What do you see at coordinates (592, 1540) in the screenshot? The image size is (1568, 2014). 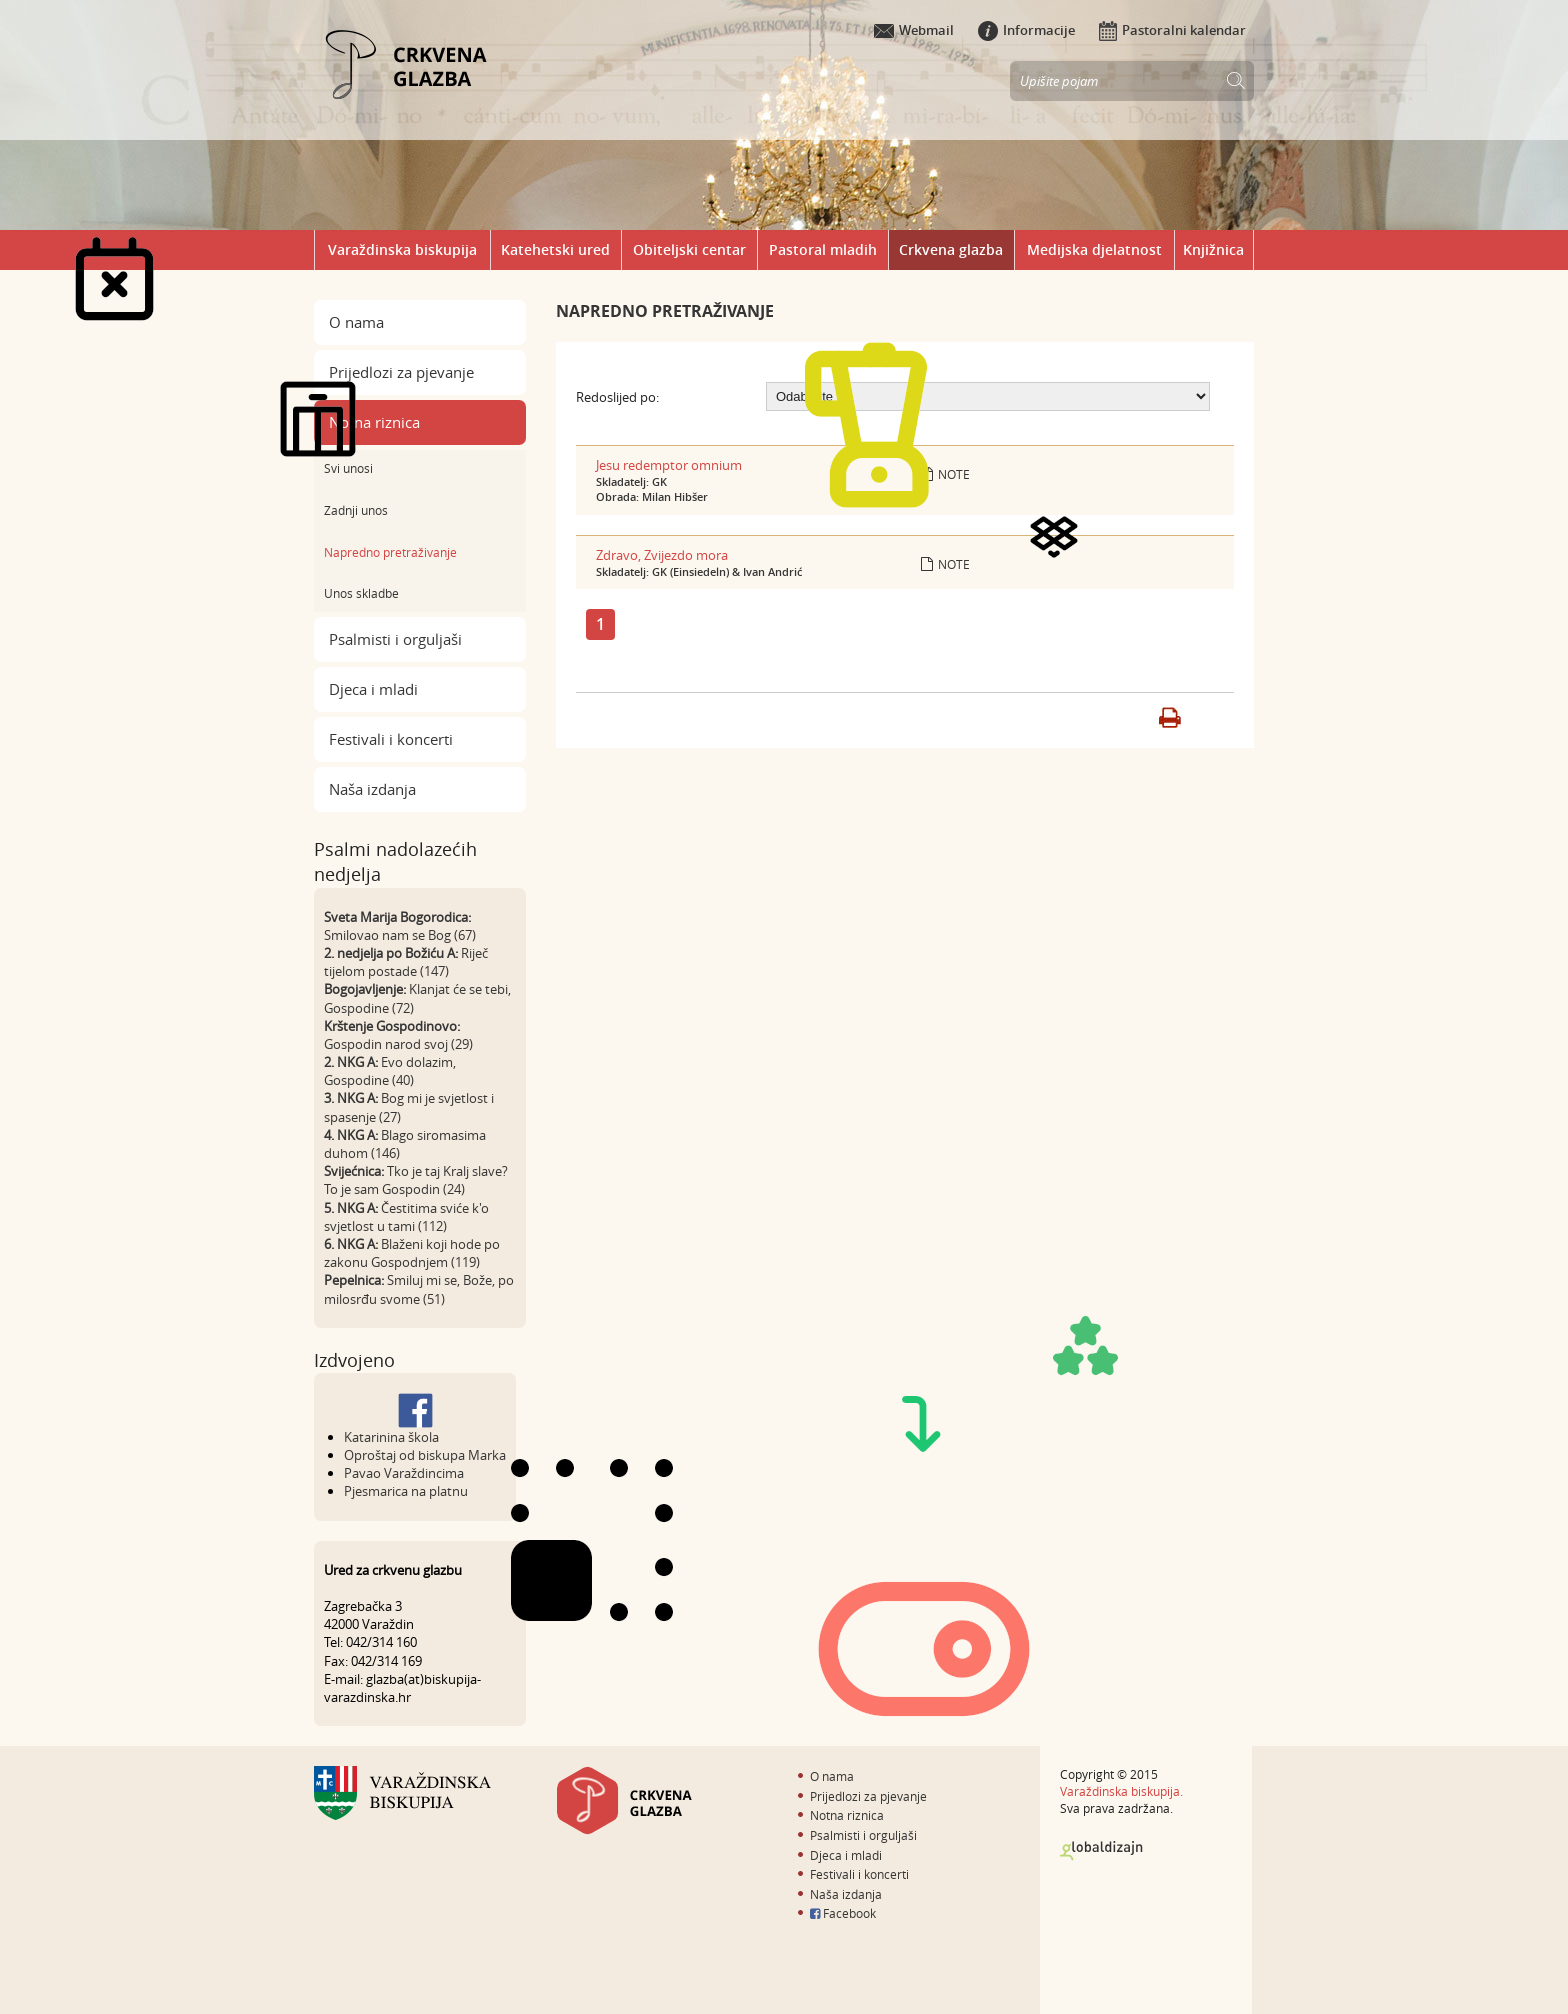 I see `align content to bottom-left corner` at bounding box center [592, 1540].